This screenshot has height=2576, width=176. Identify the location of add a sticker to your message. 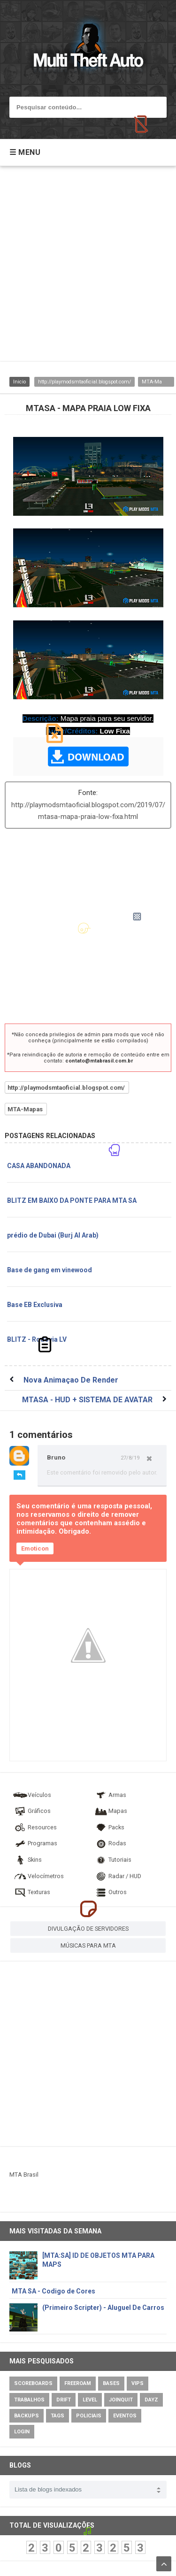
(88, 1909).